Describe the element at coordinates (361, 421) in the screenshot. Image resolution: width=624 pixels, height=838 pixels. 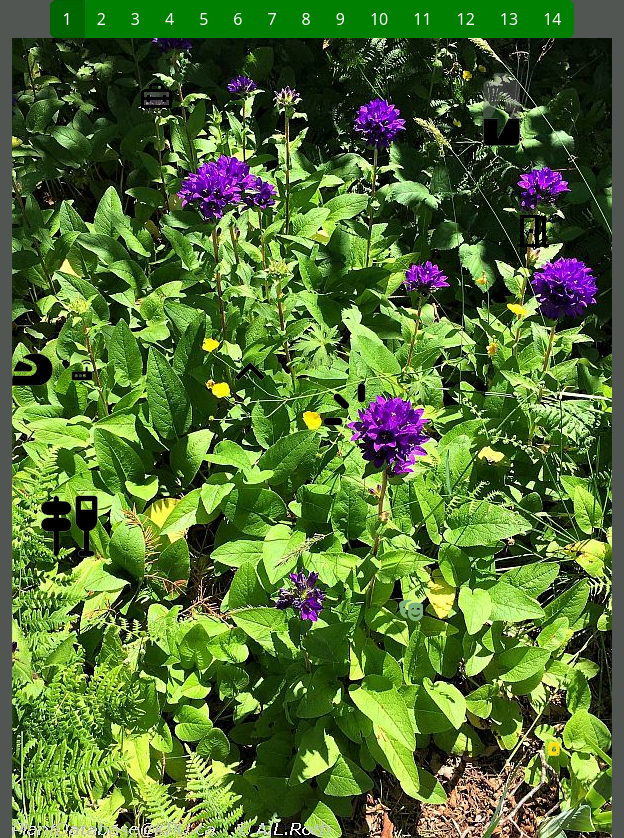
I see `loading content in progress` at that location.